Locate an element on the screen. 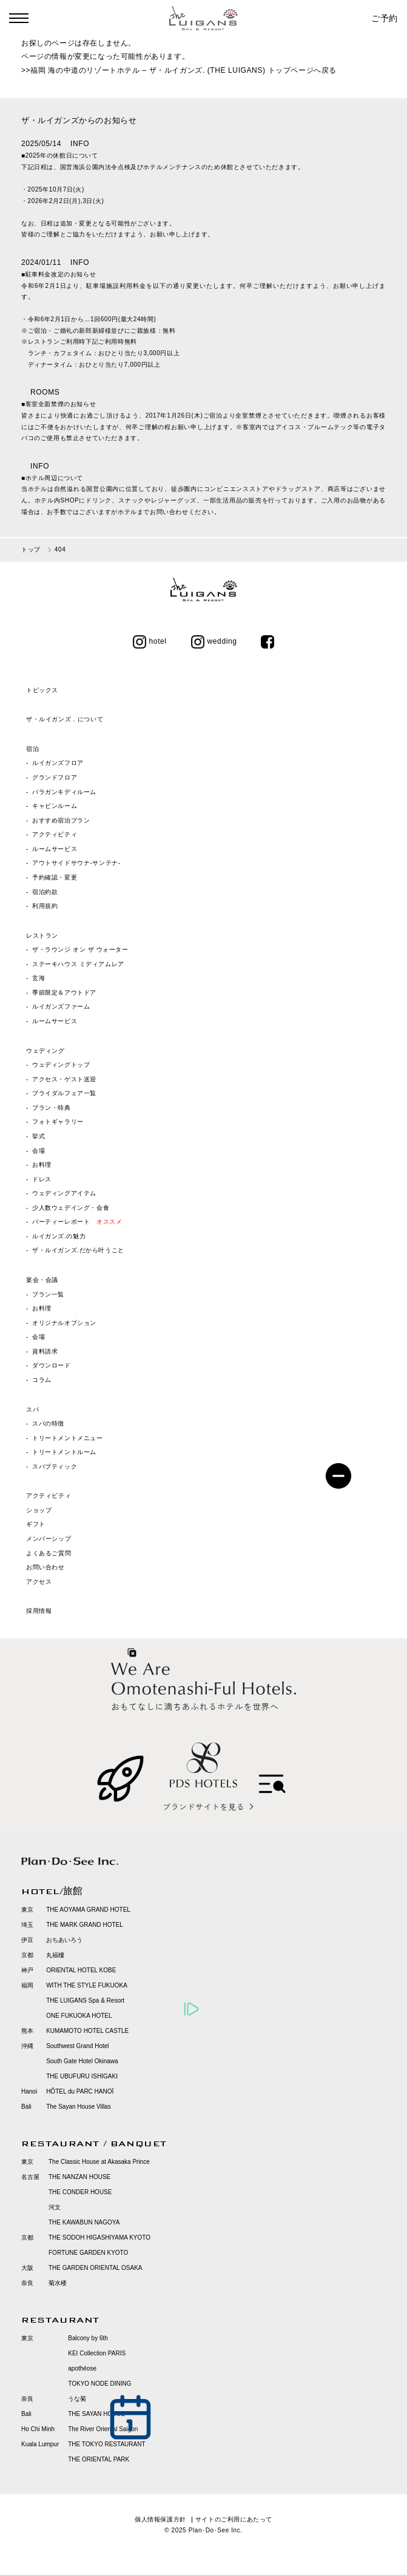  skip to the next track is located at coordinates (191, 2009).